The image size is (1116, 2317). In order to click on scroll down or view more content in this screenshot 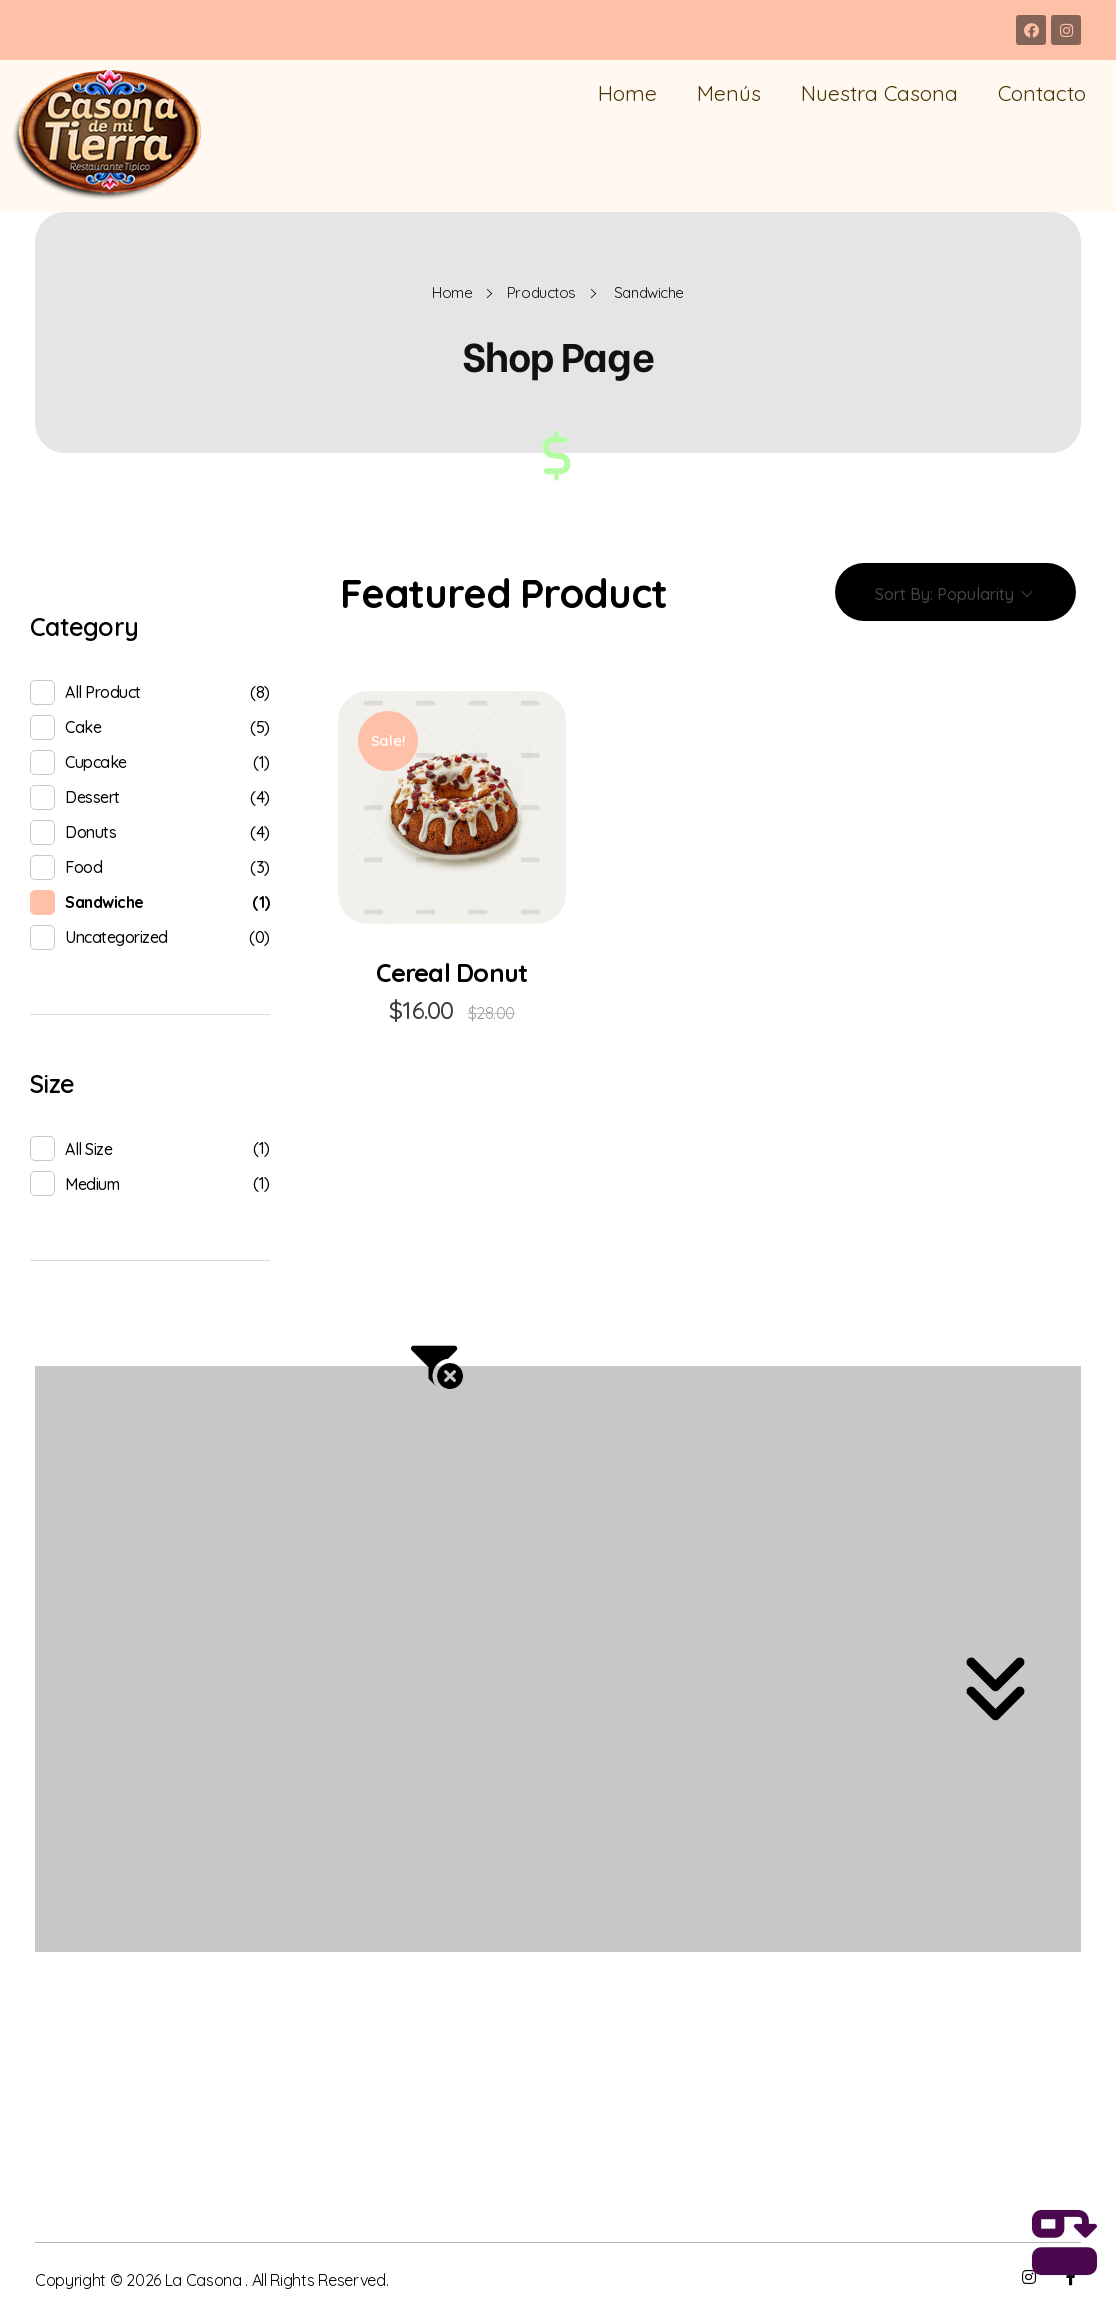, I will do `click(995, 1686)`.